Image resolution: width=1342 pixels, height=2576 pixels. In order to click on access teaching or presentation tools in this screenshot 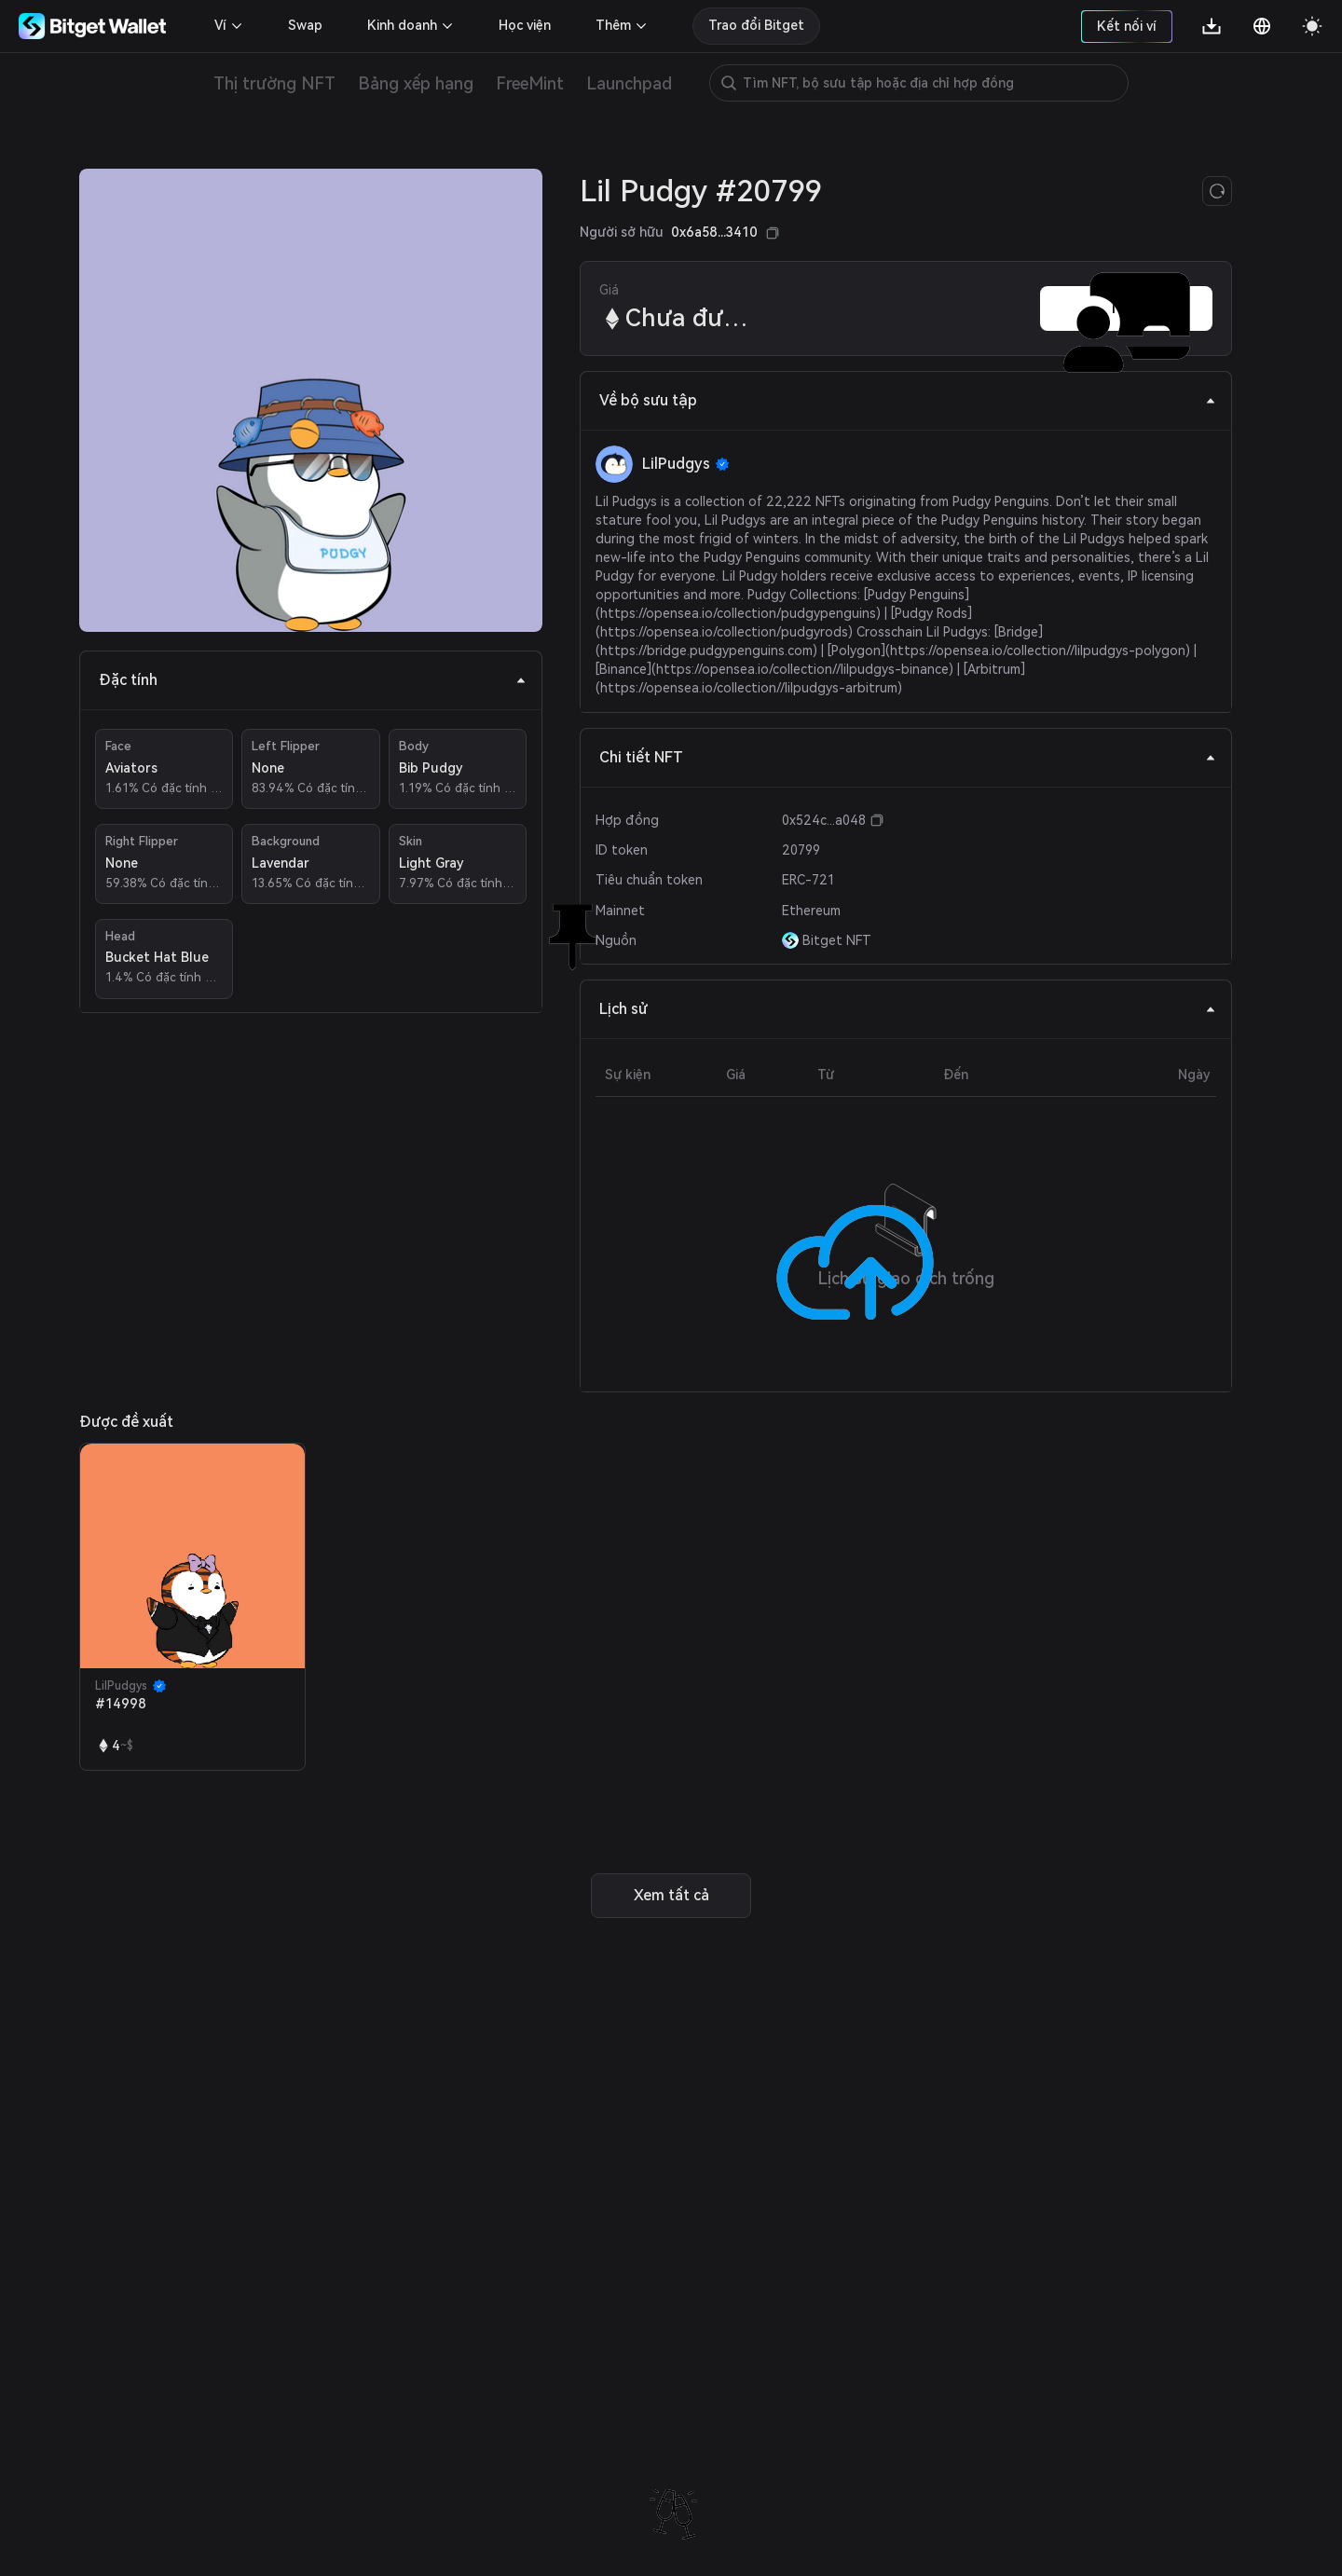, I will do `click(1130, 319)`.